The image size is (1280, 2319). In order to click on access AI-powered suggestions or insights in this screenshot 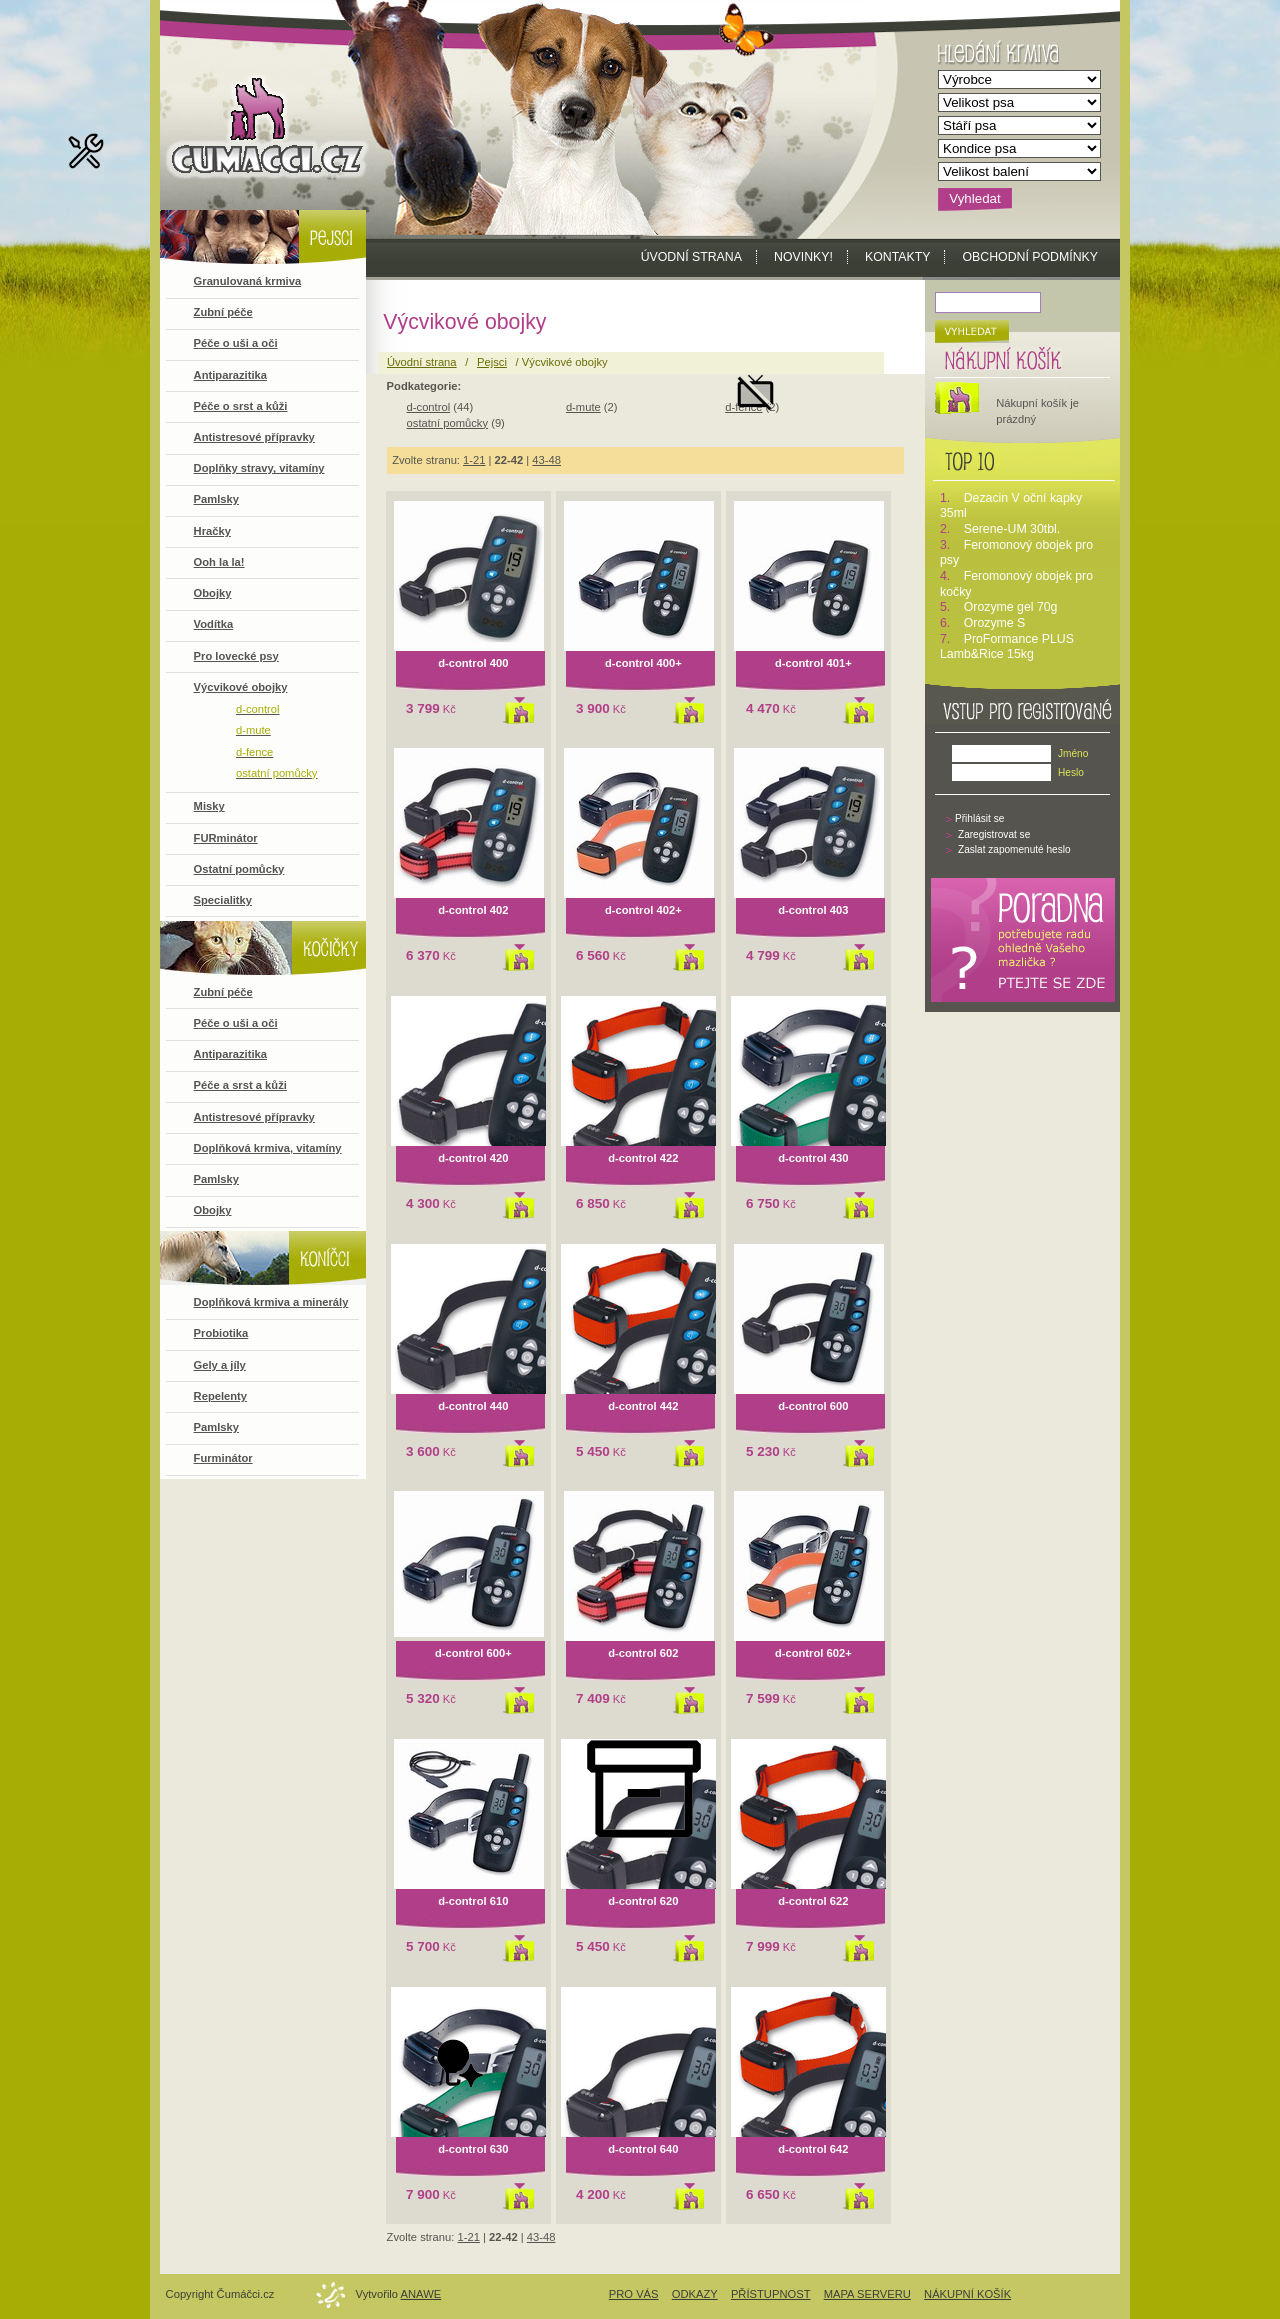, I will do `click(458, 2064)`.